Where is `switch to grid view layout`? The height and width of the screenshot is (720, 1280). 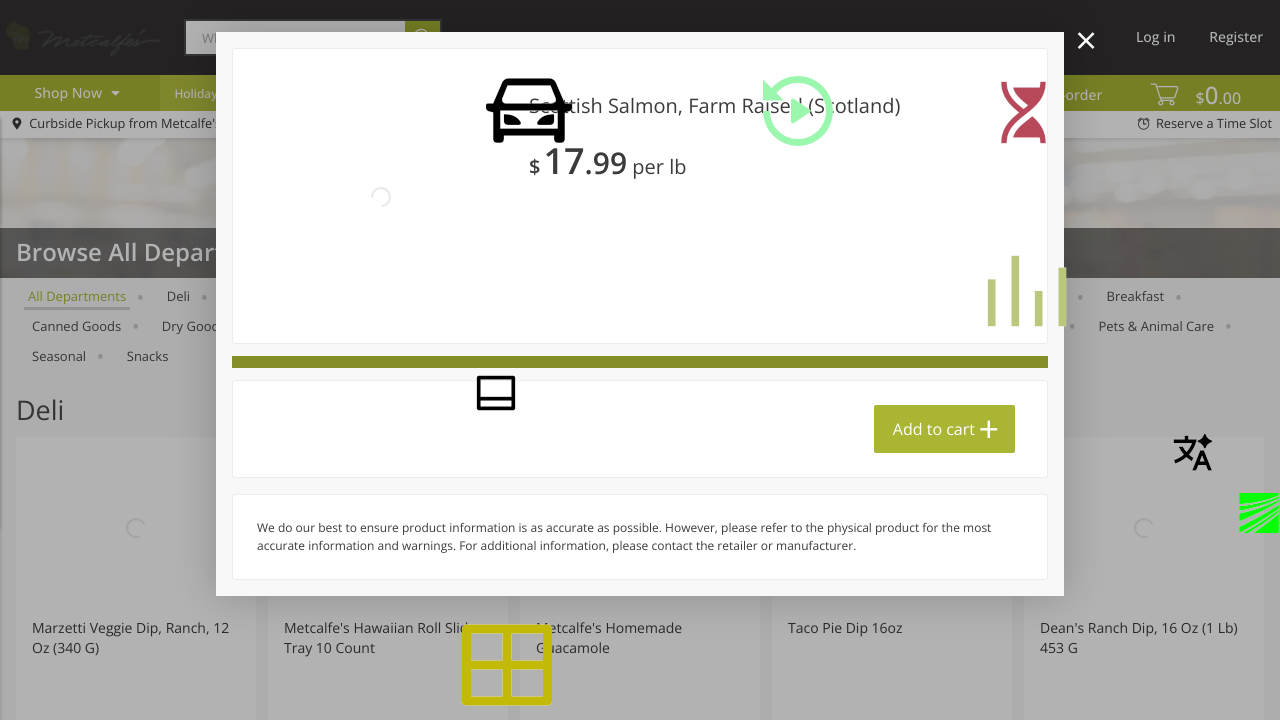 switch to grid view layout is located at coordinates (507, 665).